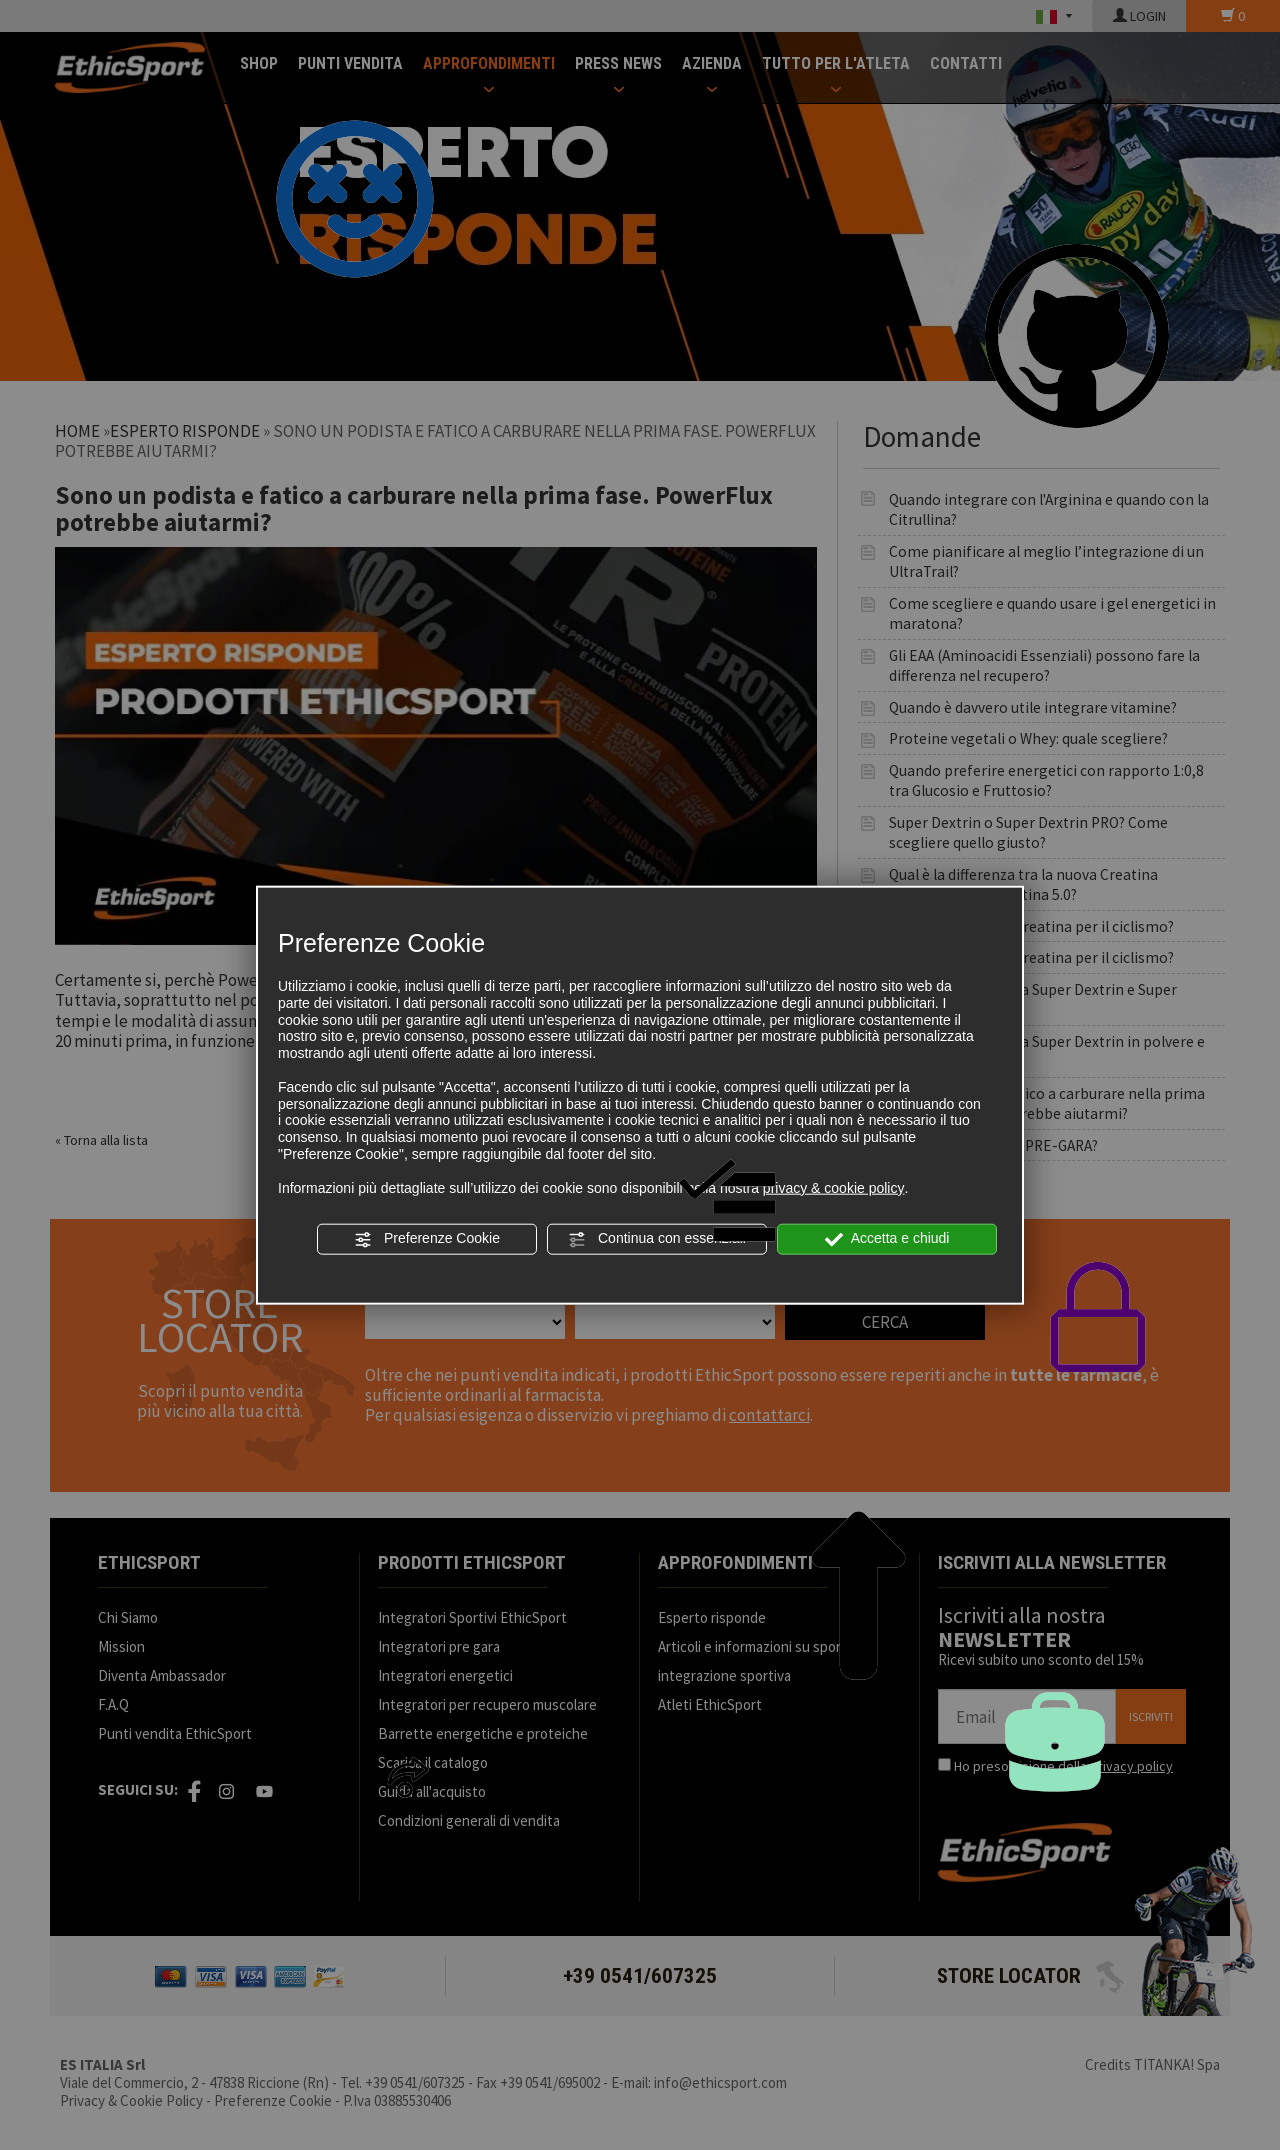  Describe the element at coordinates (1098, 1317) in the screenshot. I see `indicates a locked or secured item` at that location.